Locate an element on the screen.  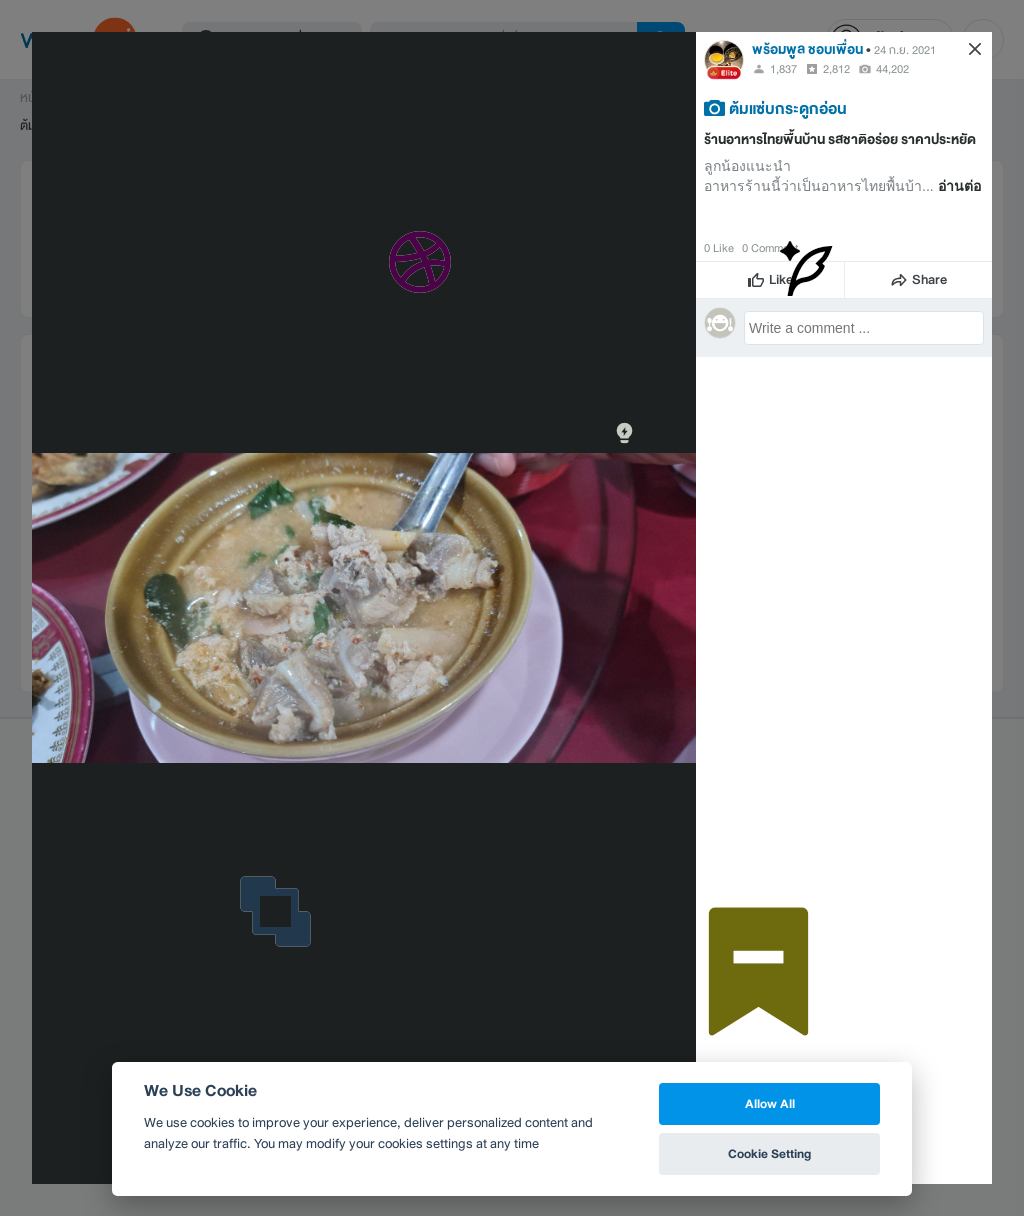
remove from saved bookmarks is located at coordinates (758, 969).